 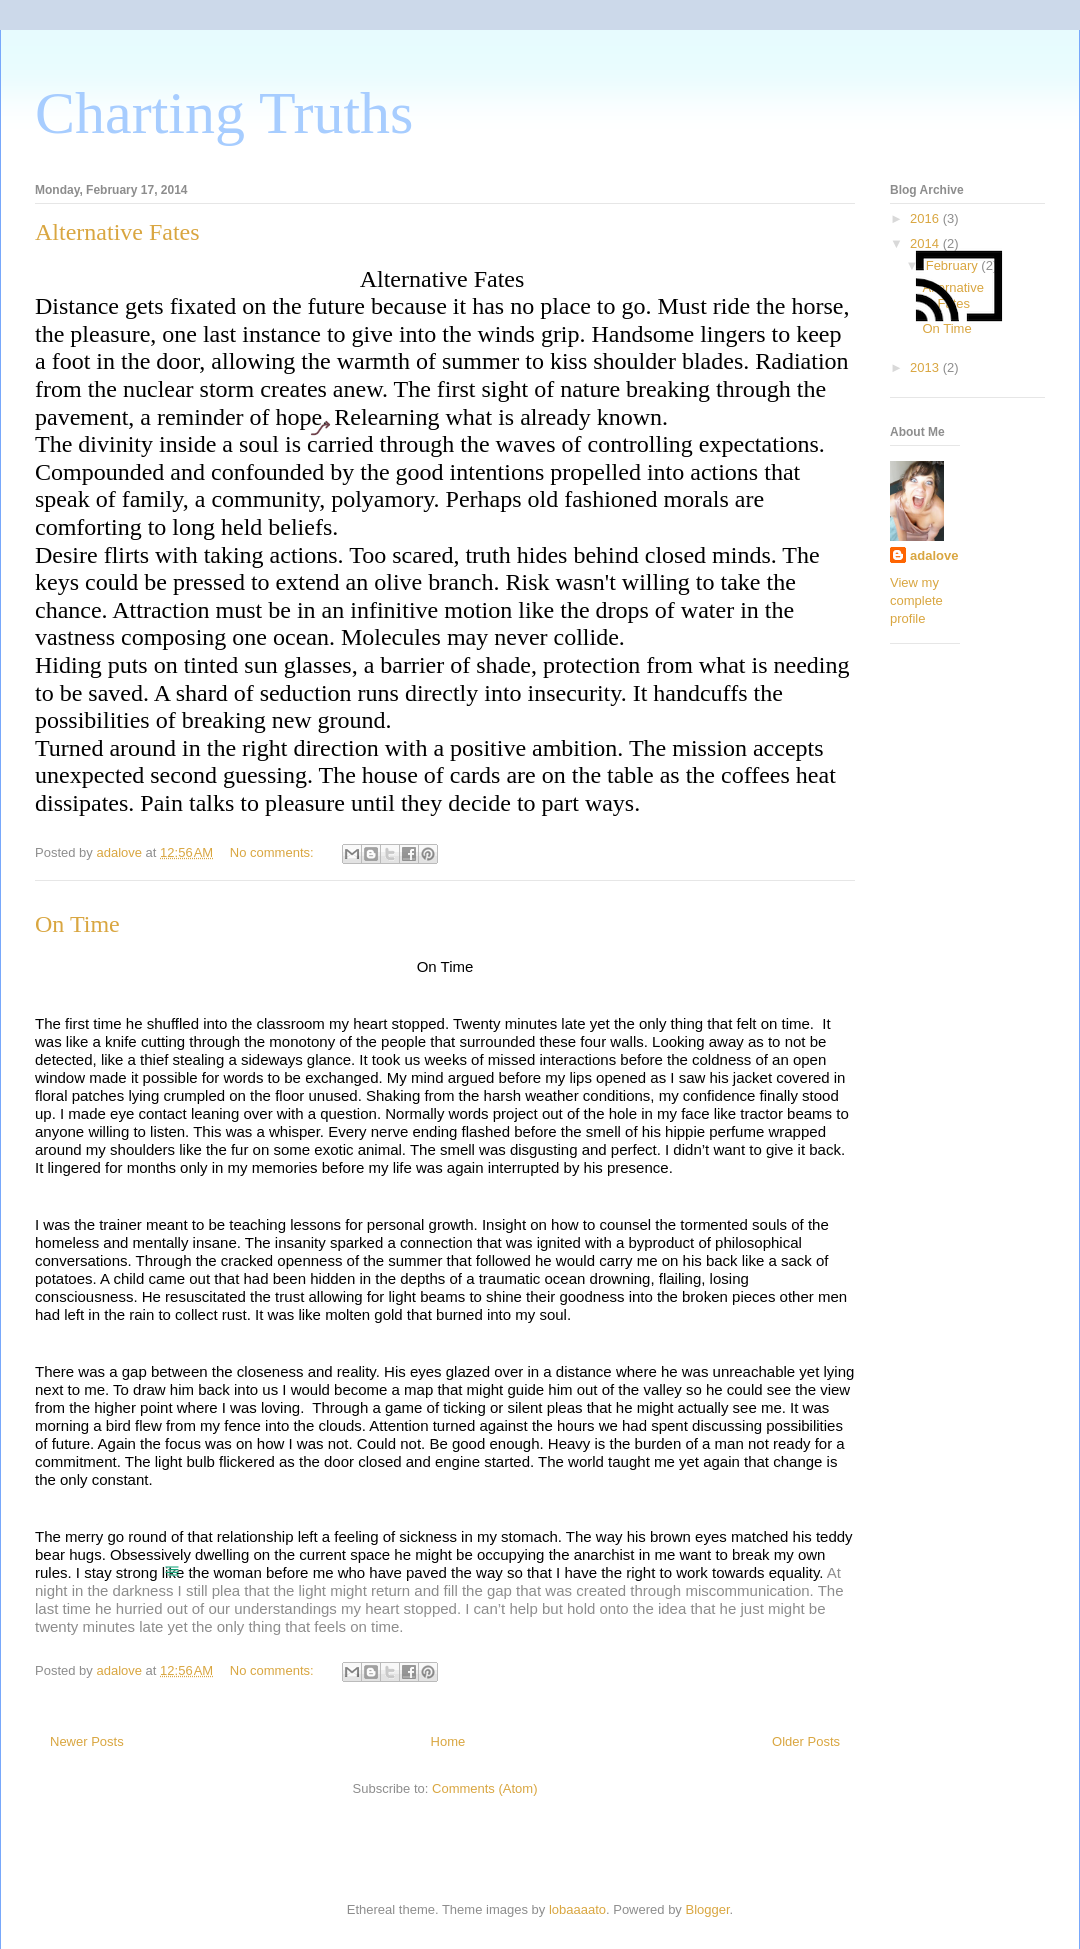 I want to click on align text to the right, so click(x=172, y=1571).